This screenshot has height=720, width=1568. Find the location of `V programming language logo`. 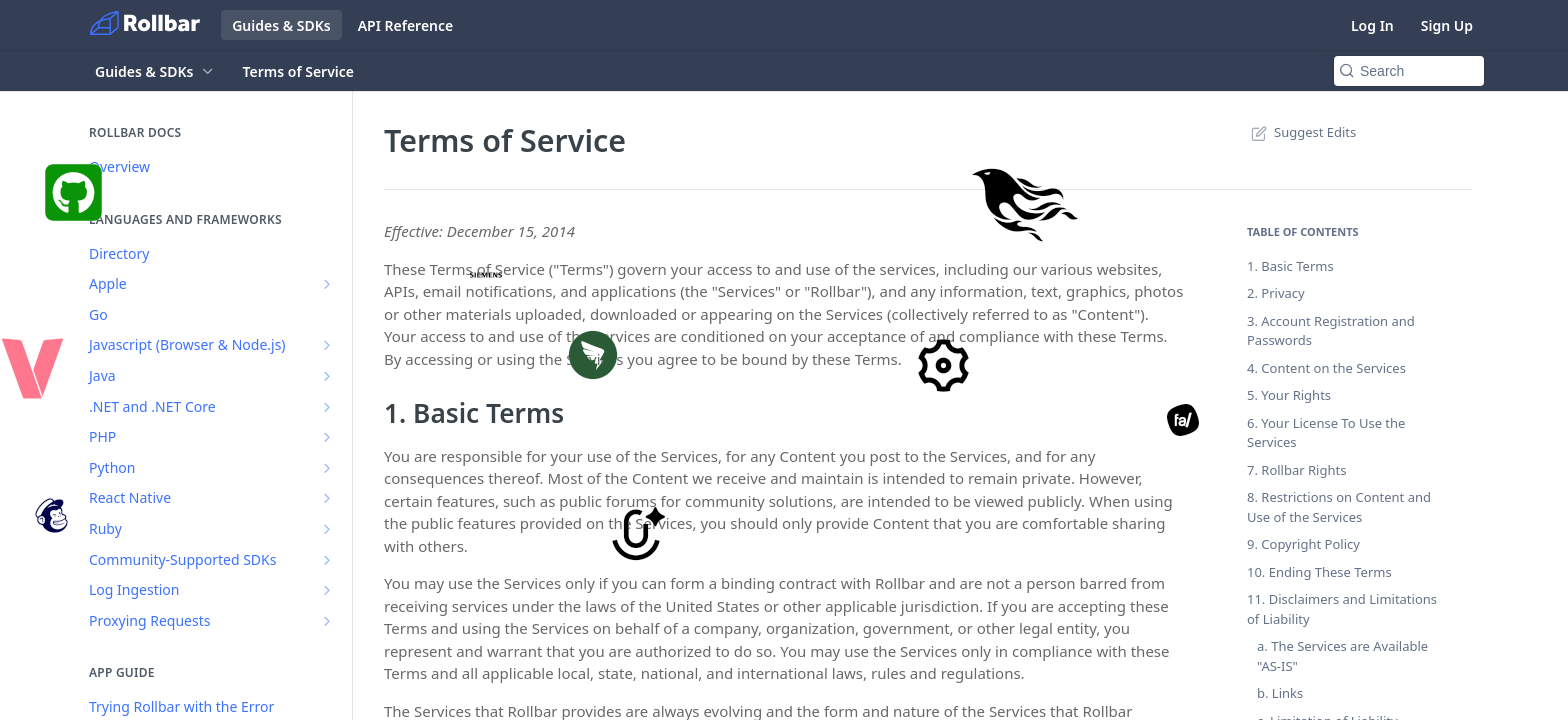

V programming language logo is located at coordinates (32, 368).